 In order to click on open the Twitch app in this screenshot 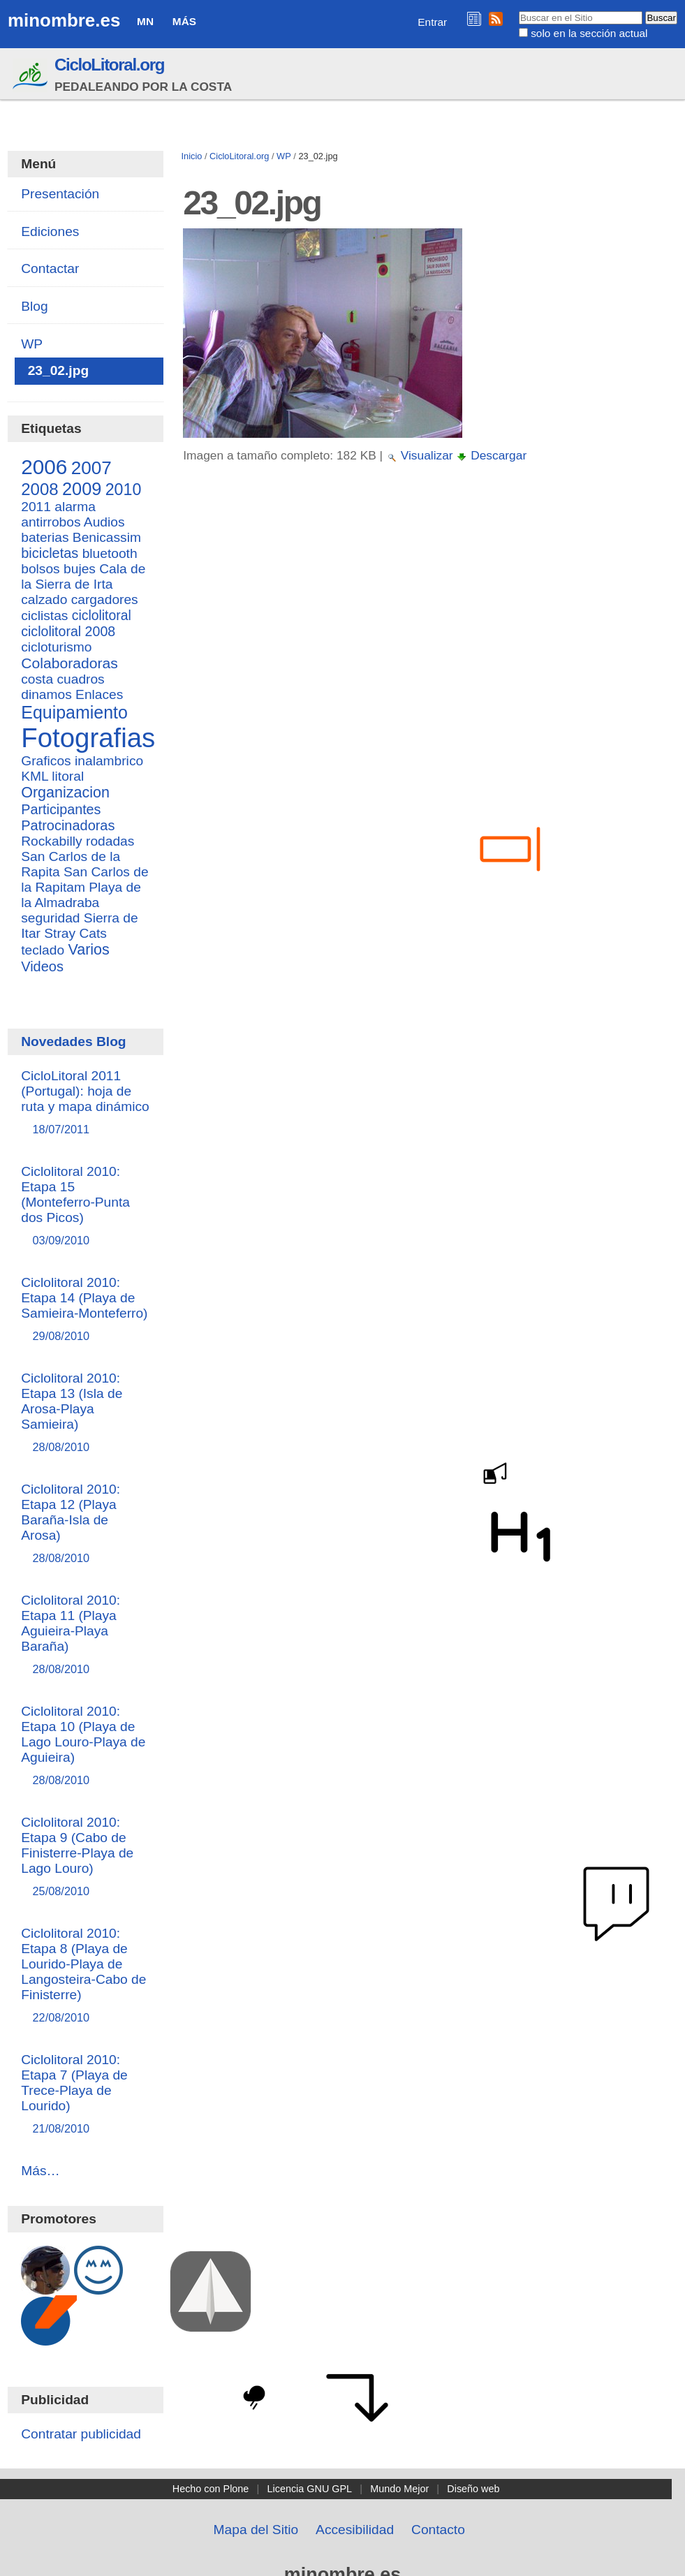, I will do `click(616, 1899)`.